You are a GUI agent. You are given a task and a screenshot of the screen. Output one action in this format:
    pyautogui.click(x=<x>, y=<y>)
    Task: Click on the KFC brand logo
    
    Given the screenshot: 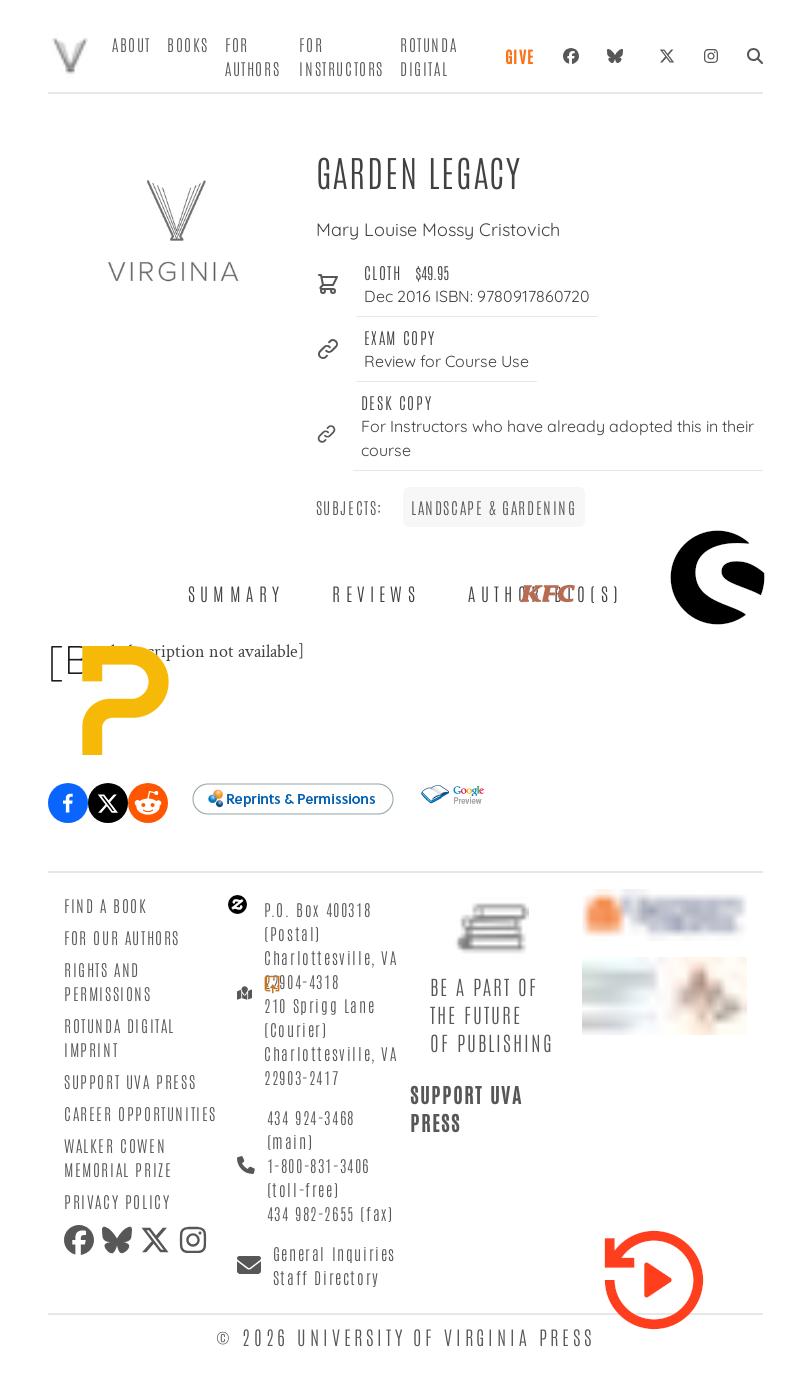 What is the action you would take?
    pyautogui.click(x=547, y=593)
    